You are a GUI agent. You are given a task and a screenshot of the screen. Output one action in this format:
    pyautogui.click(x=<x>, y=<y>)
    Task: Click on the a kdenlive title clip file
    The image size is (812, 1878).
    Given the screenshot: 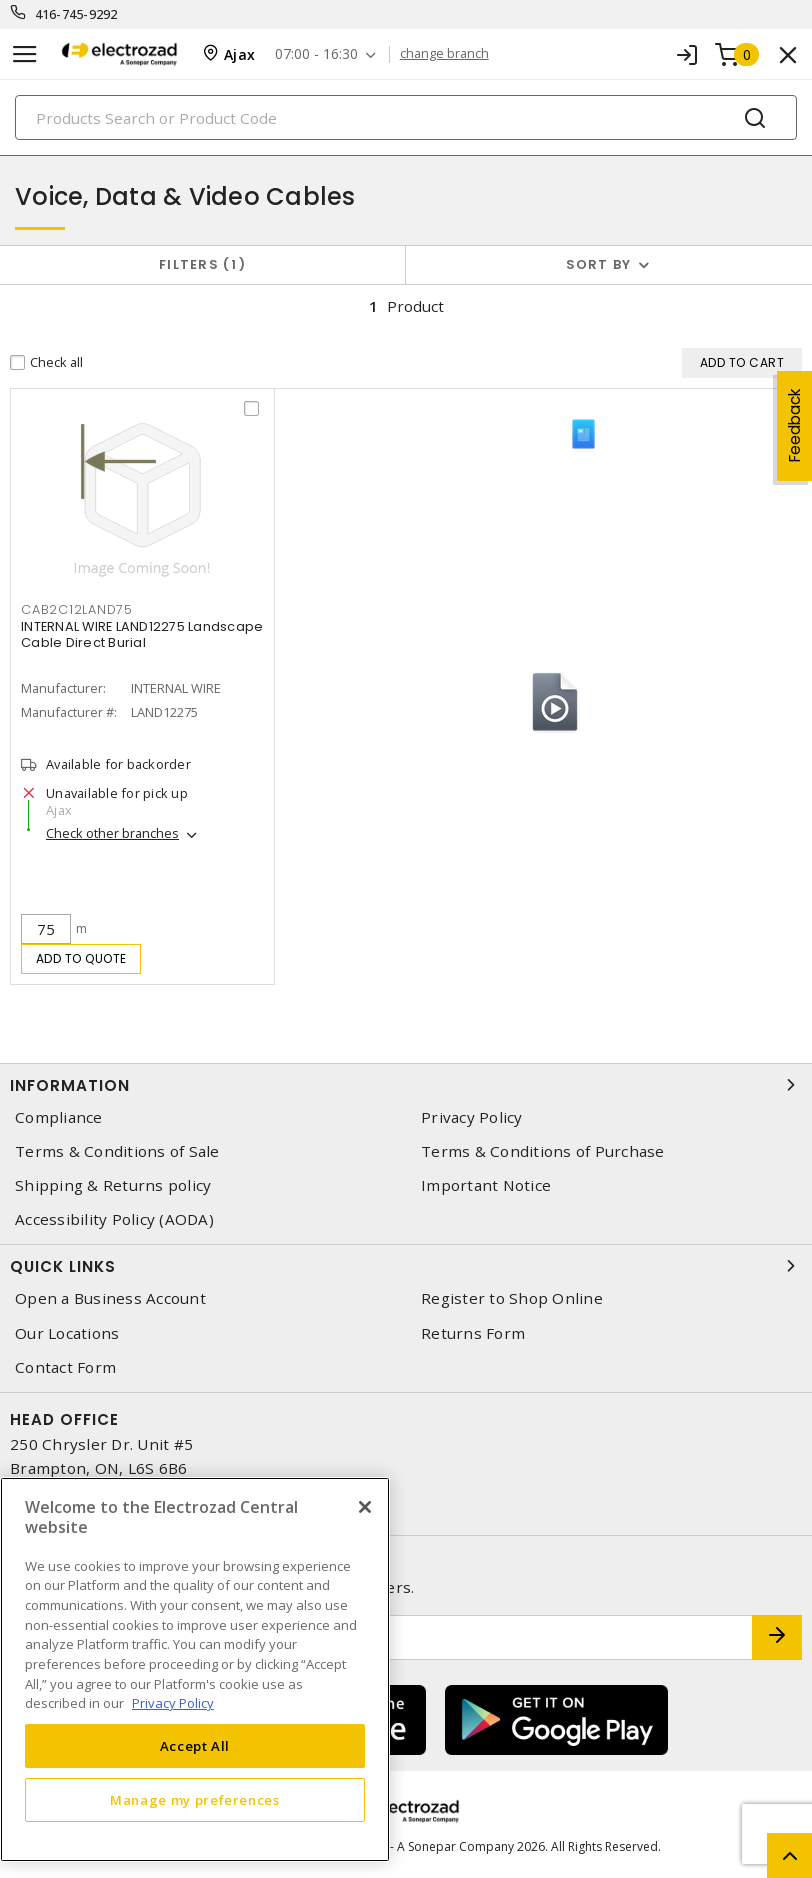 What is the action you would take?
    pyautogui.click(x=555, y=703)
    